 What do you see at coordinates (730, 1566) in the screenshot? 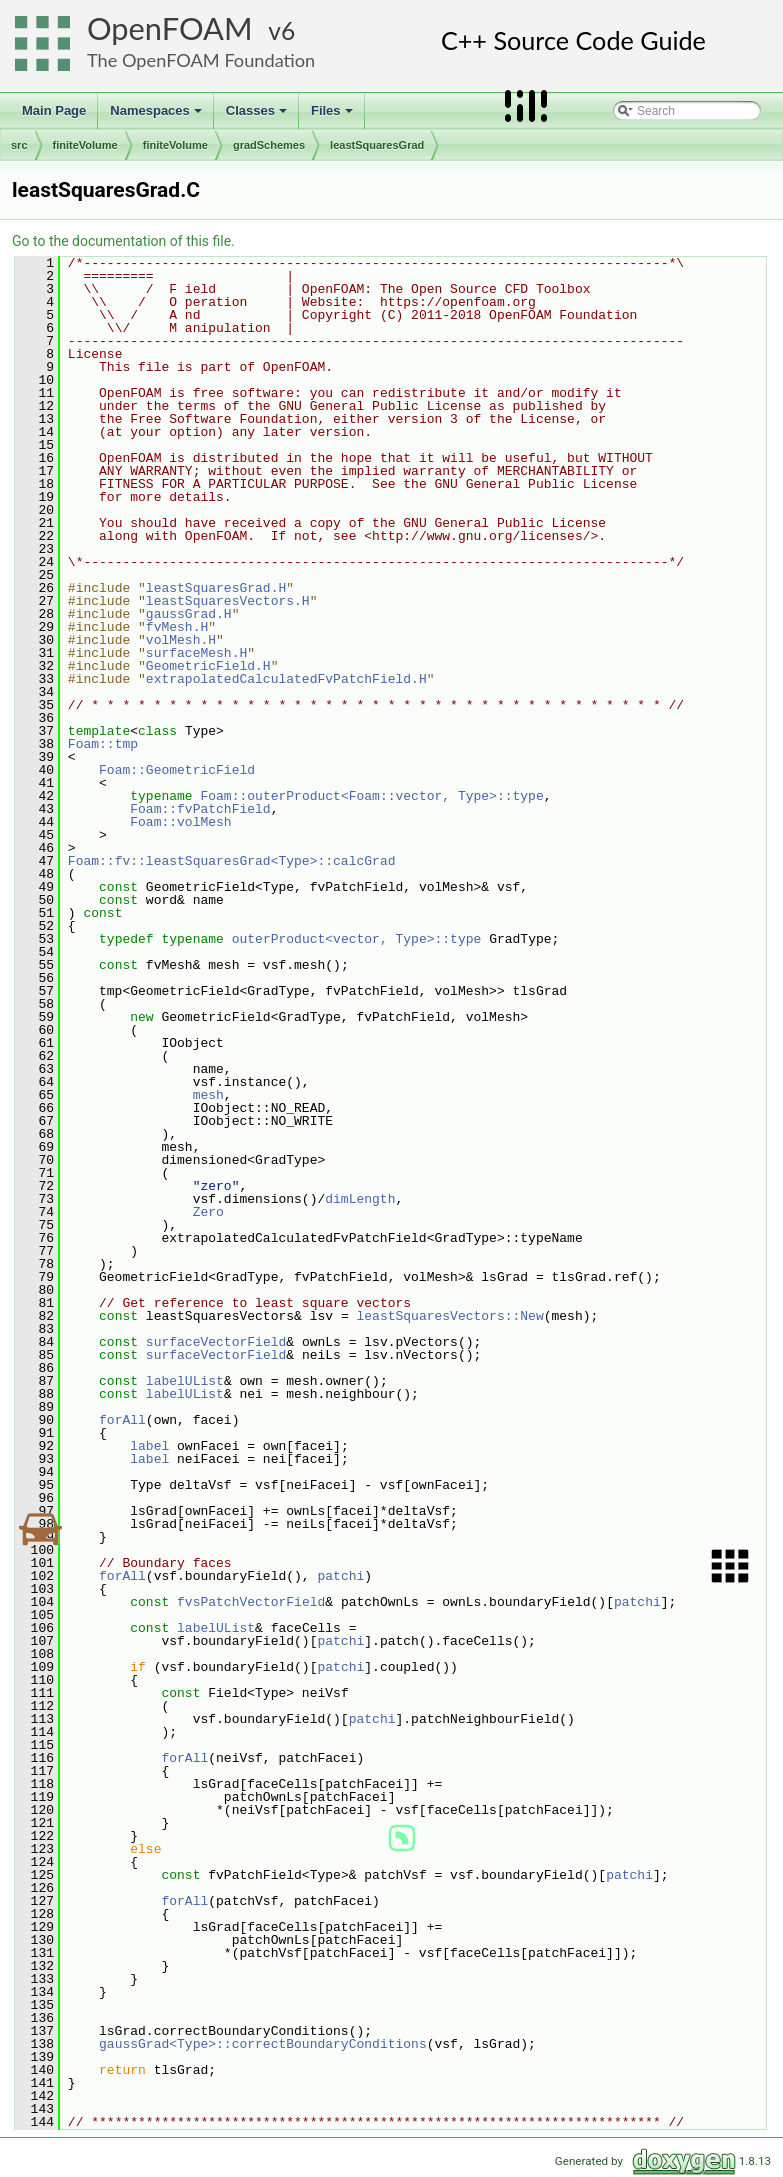
I see `switch to grid view layout` at bounding box center [730, 1566].